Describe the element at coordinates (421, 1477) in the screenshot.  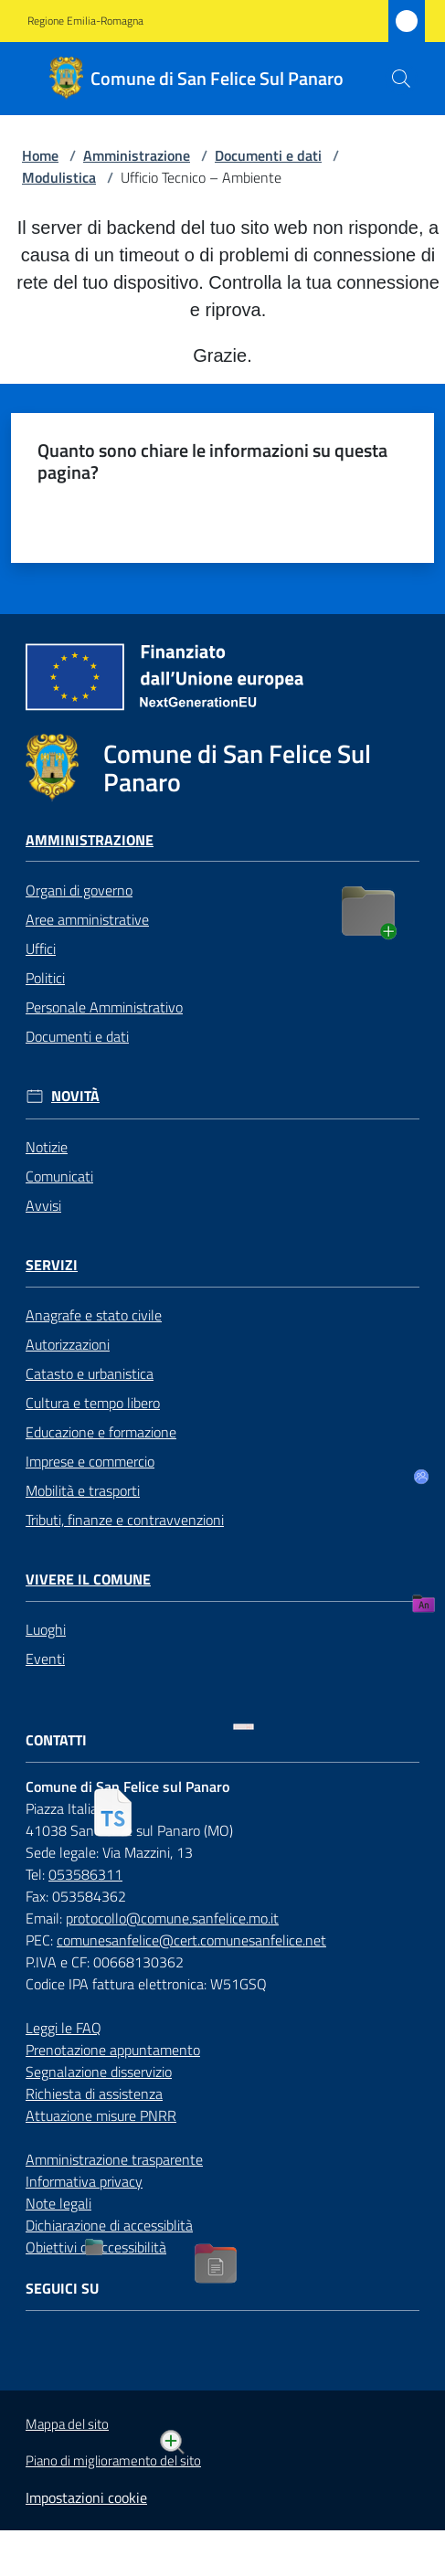
I see `indicates shared or collaborative content` at that location.